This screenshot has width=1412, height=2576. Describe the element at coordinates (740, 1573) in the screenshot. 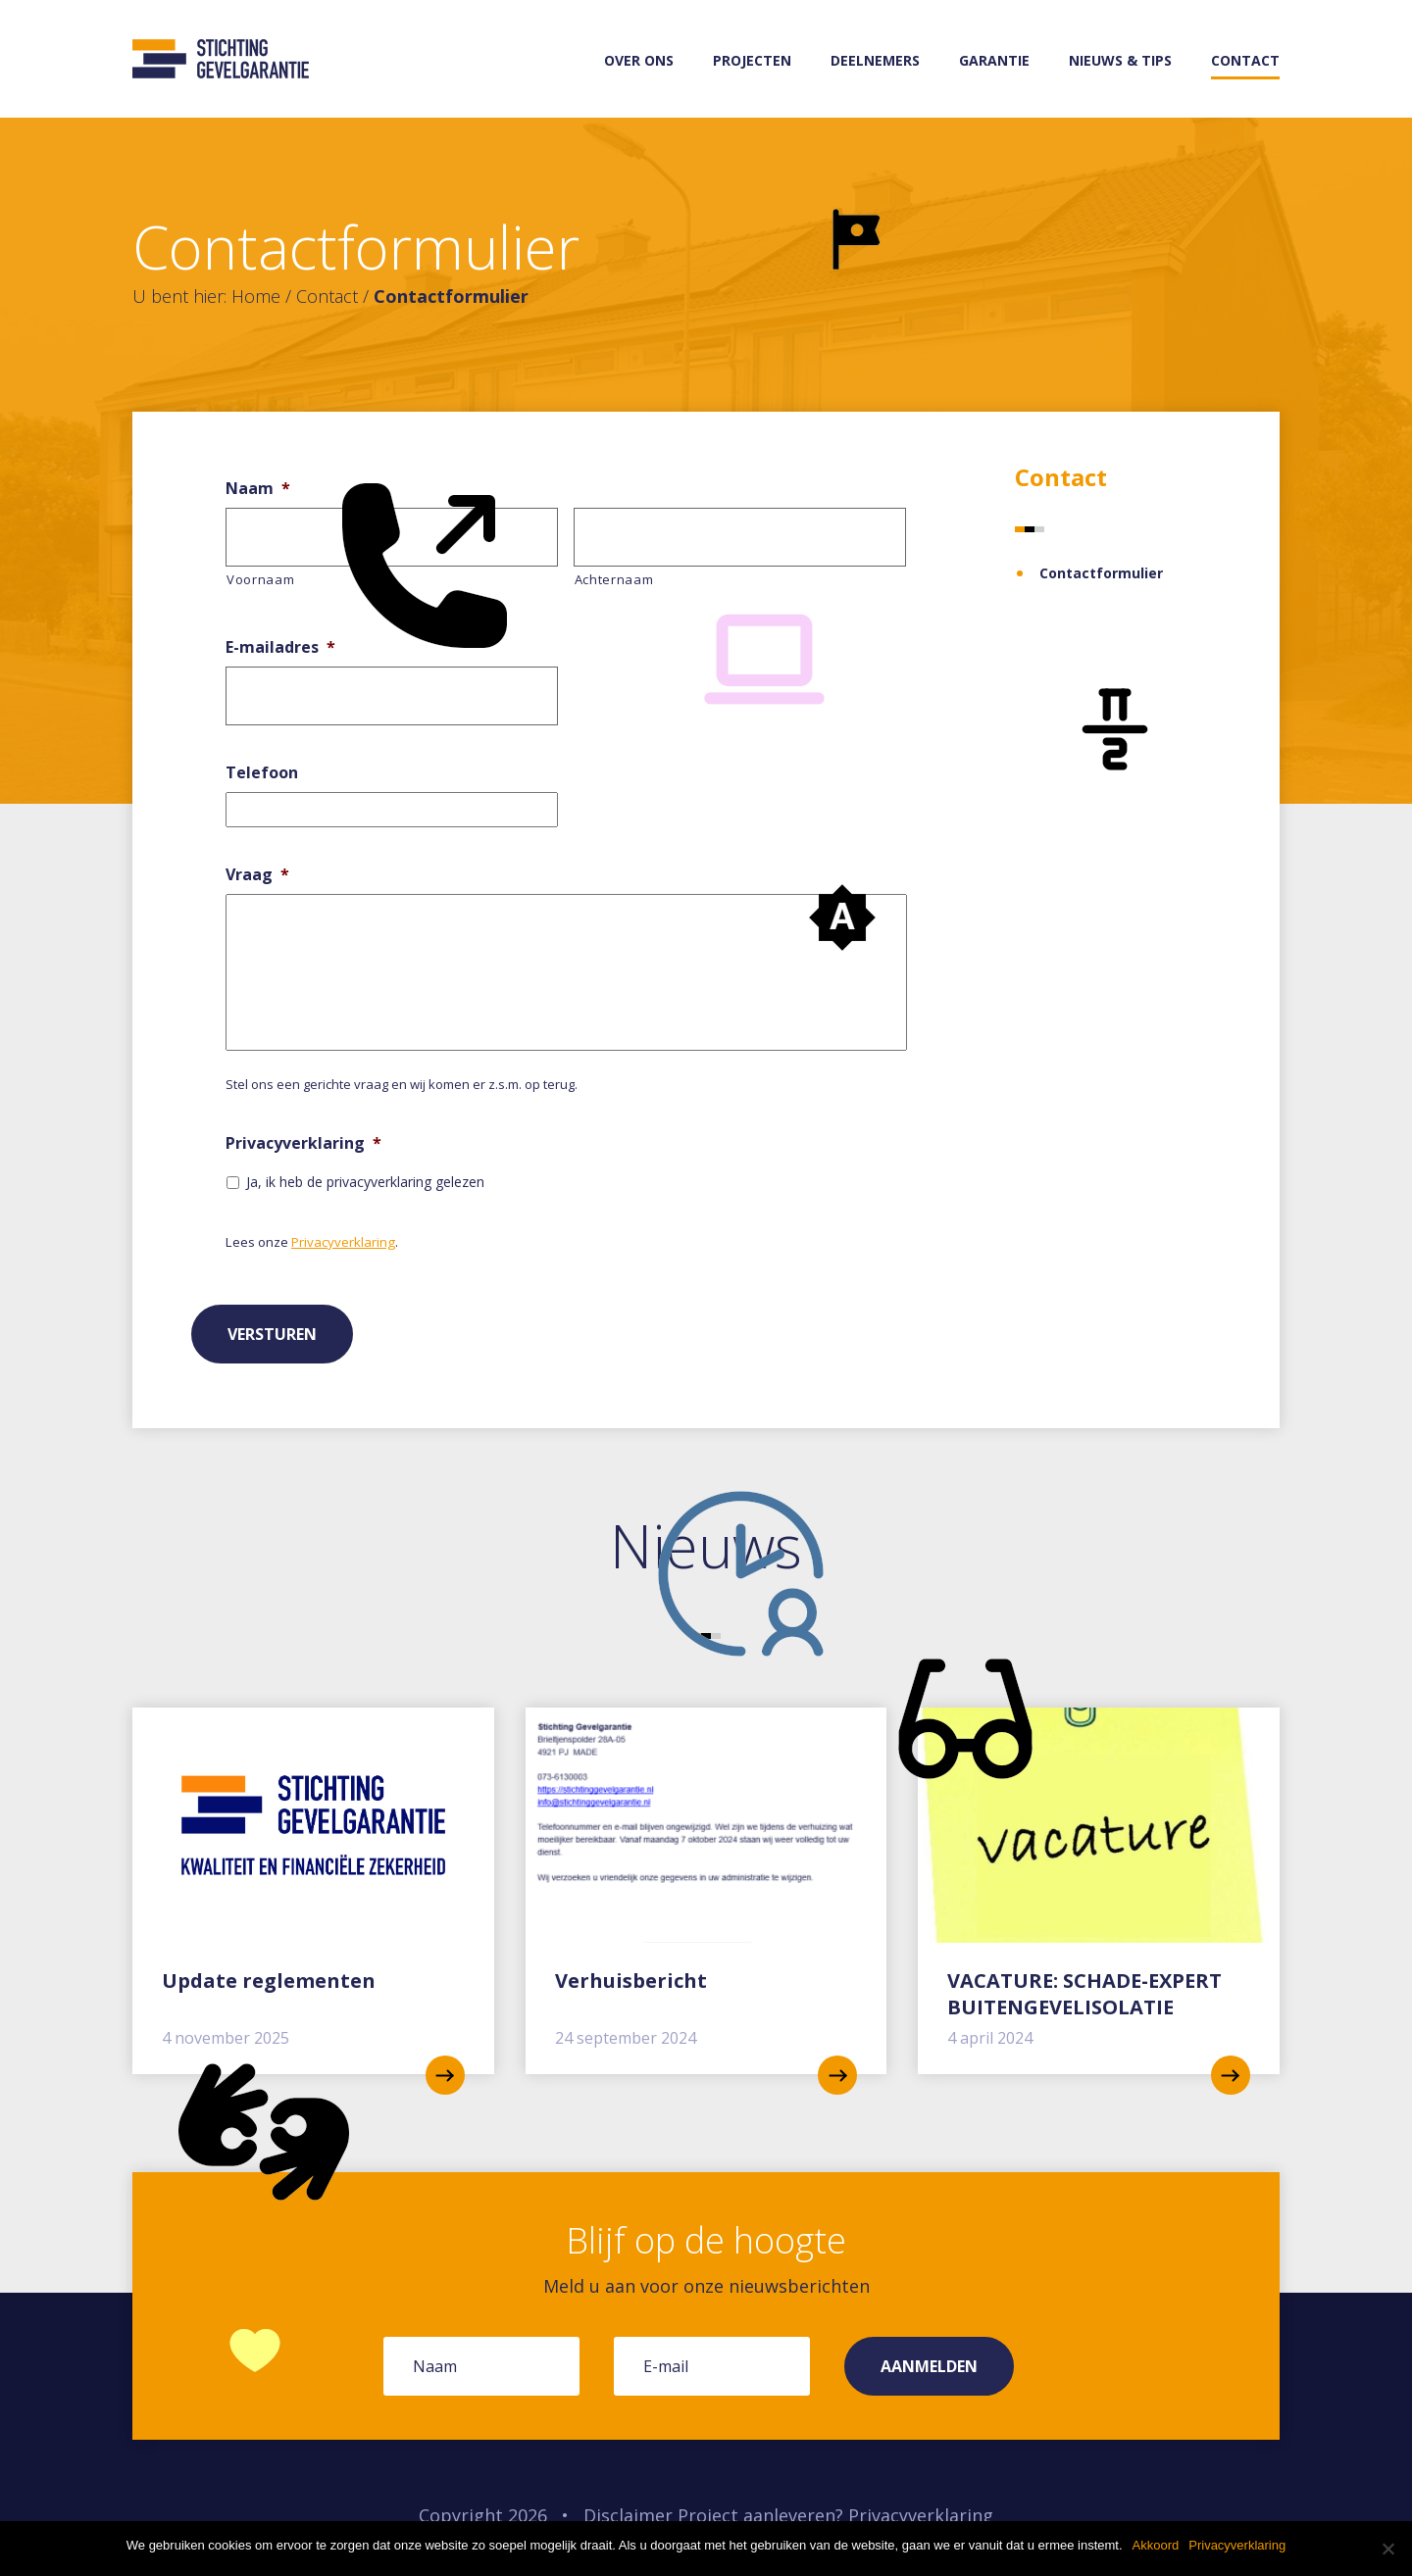

I see `view user's time or schedule` at that location.